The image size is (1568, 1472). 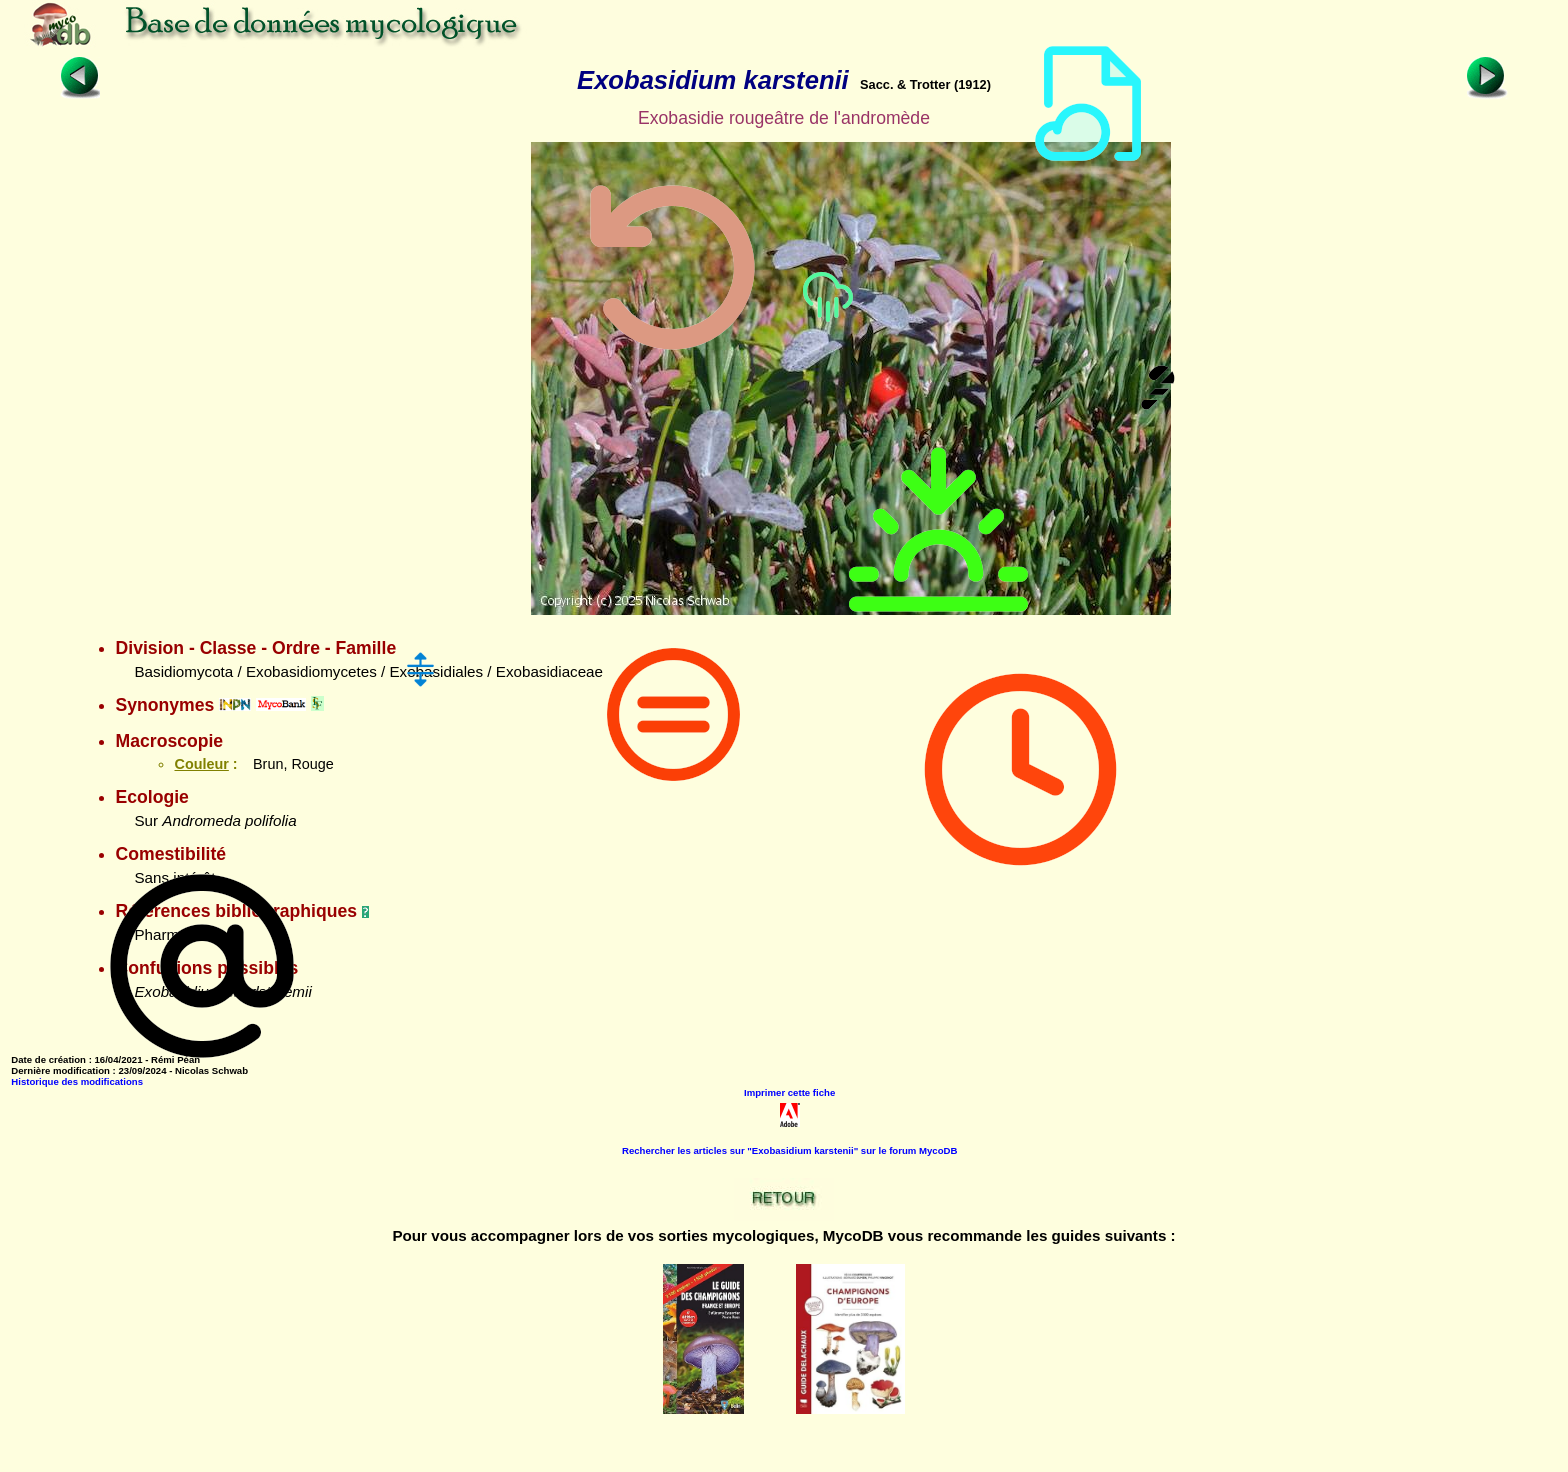 What do you see at coordinates (202, 966) in the screenshot?
I see `mention a user in a post or comment` at bounding box center [202, 966].